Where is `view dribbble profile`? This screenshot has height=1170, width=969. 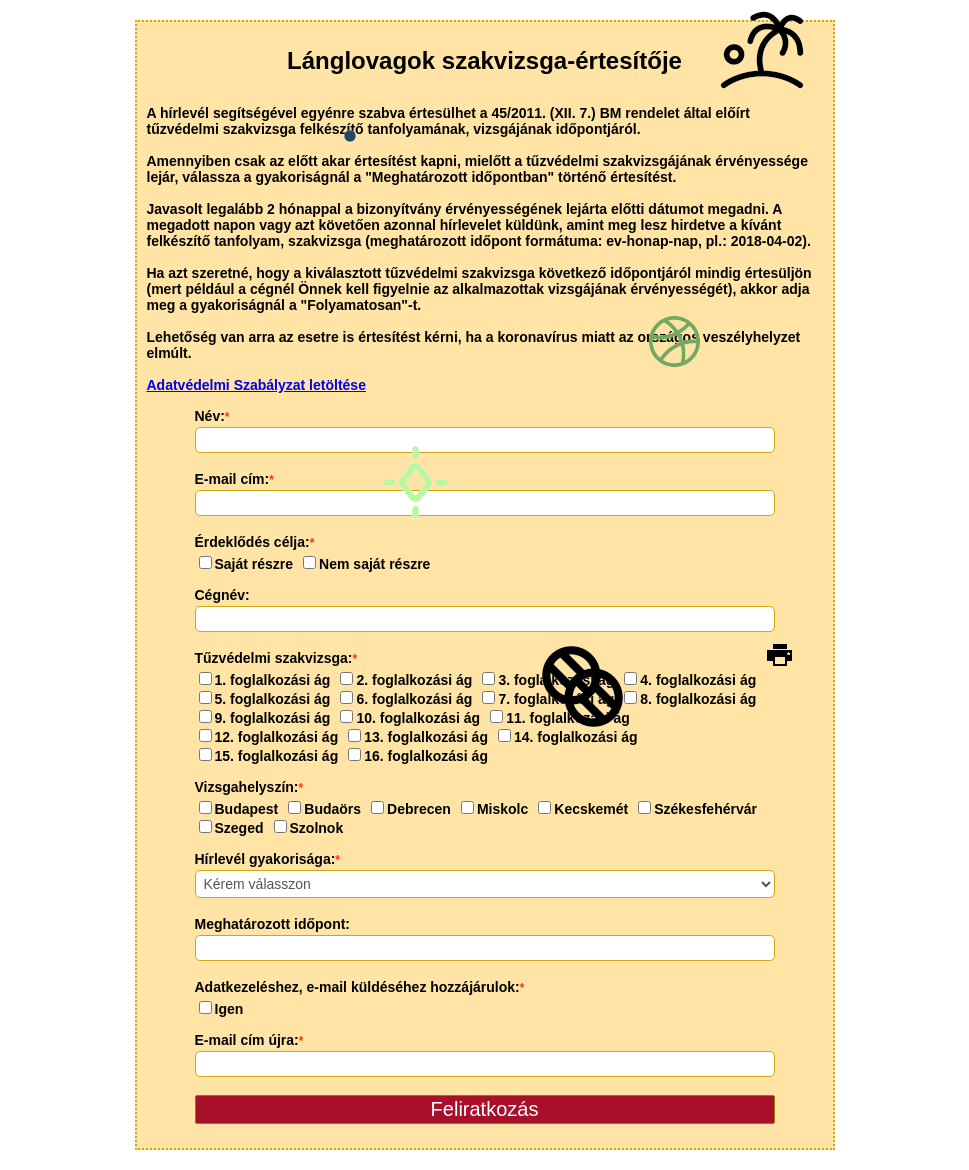
view dribbble profile is located at coordinates (674, 341).